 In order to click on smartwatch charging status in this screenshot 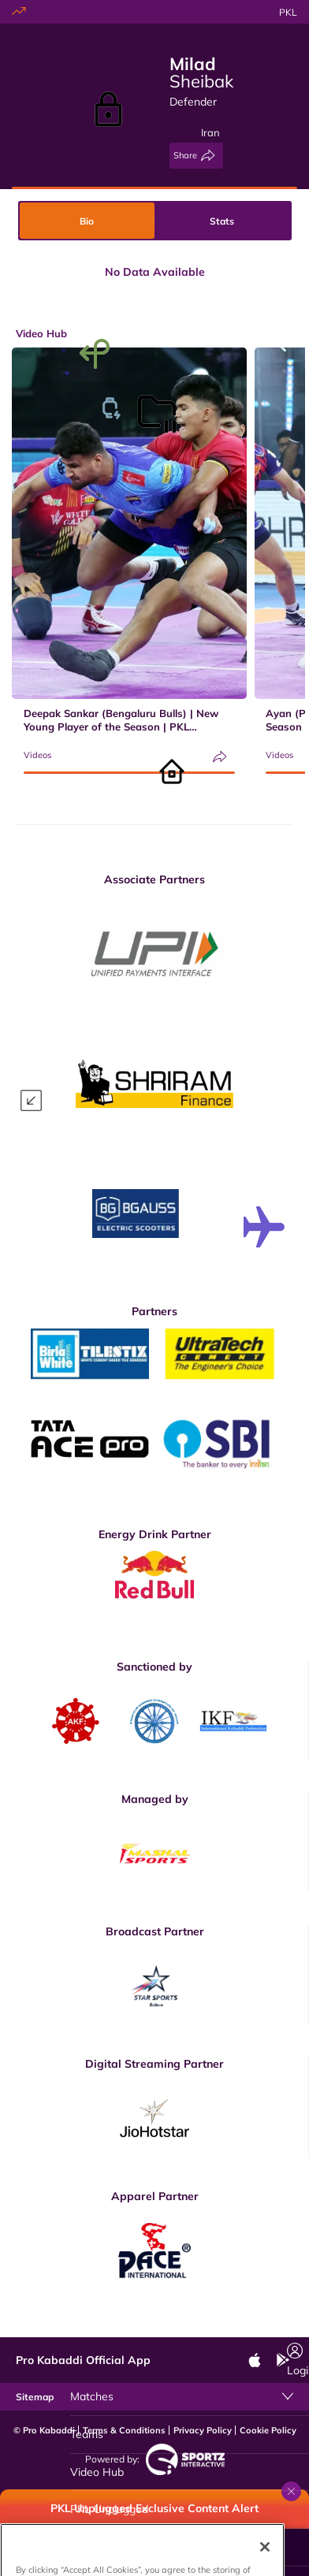, I will do `click(110, 407)`.